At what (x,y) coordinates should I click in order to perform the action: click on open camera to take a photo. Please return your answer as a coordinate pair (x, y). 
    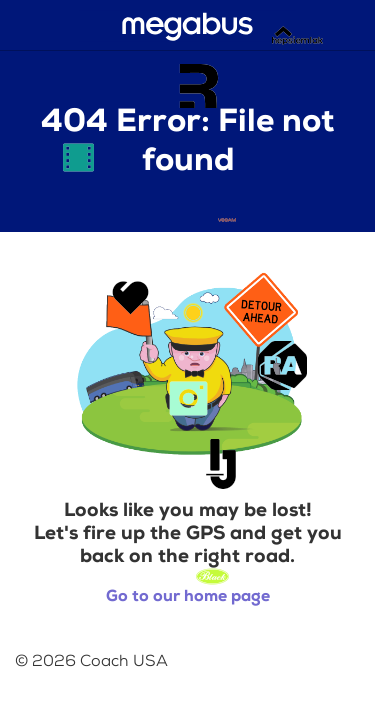
    Looking at the image, I should click on (188, 398).